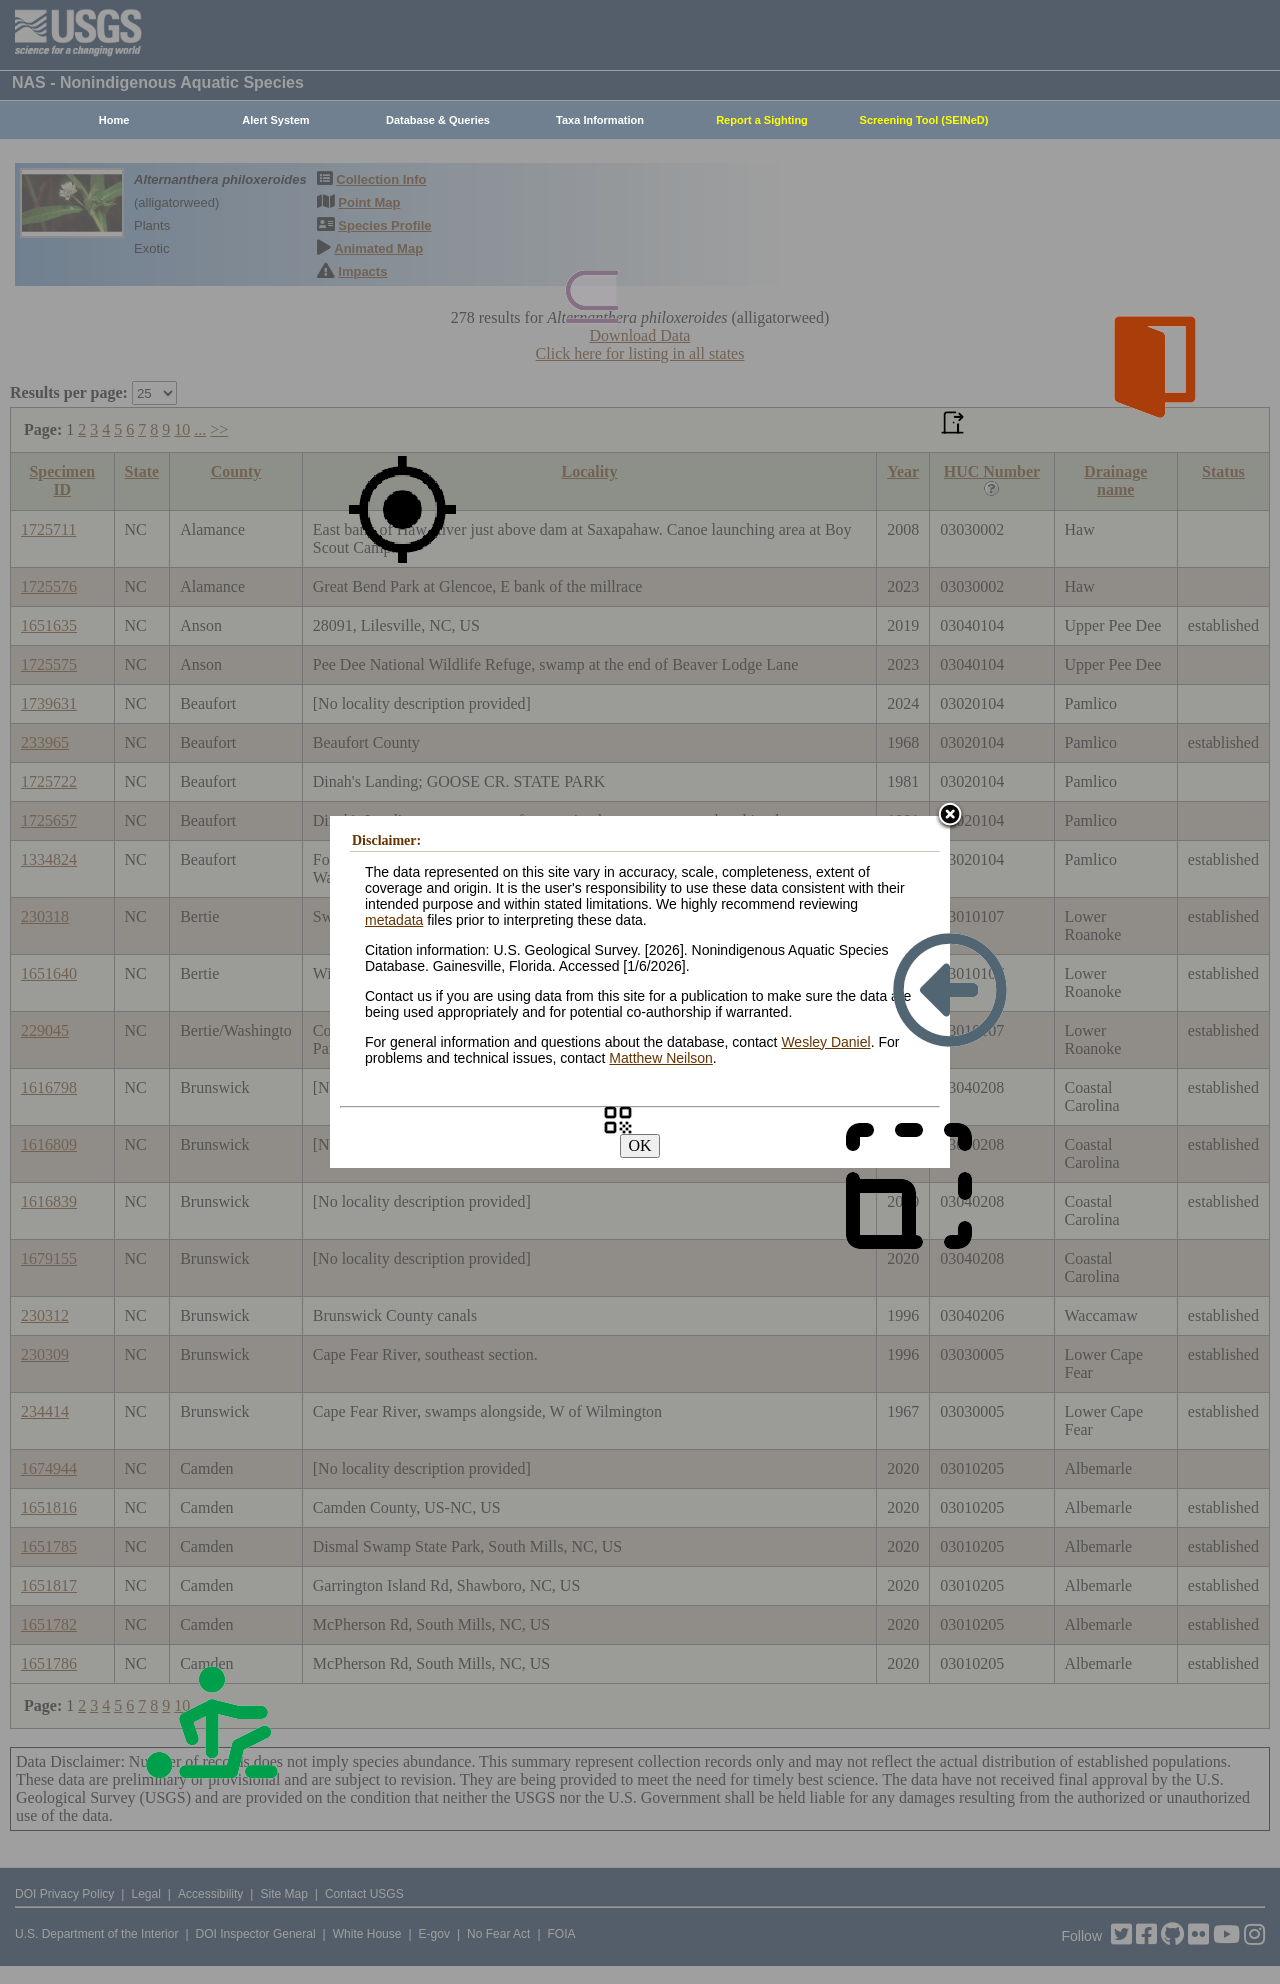 This screenshot has height=1984, width=1280. Describe the element at coordinates (950, 990) in the screenshot. I see `go back to the previous screen` at that location.